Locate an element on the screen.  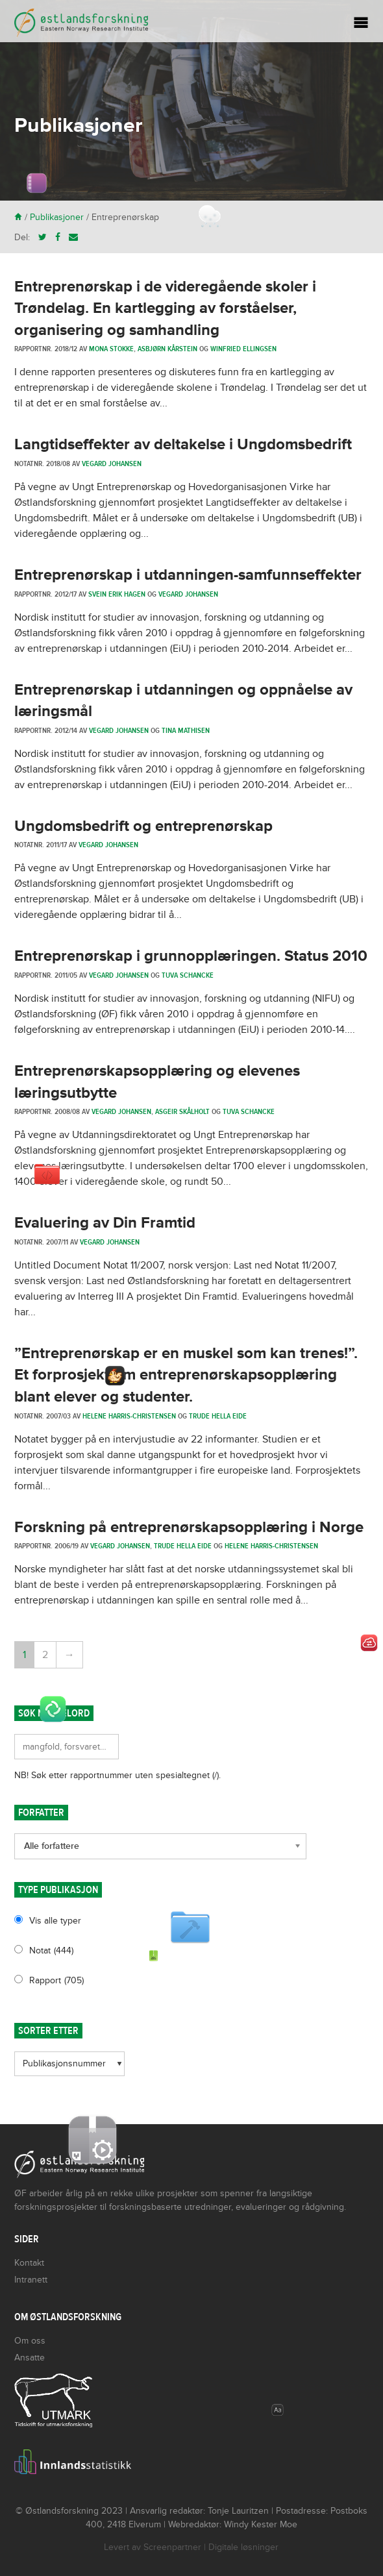
open Element messaging app is located at coordinates (53, 1709).